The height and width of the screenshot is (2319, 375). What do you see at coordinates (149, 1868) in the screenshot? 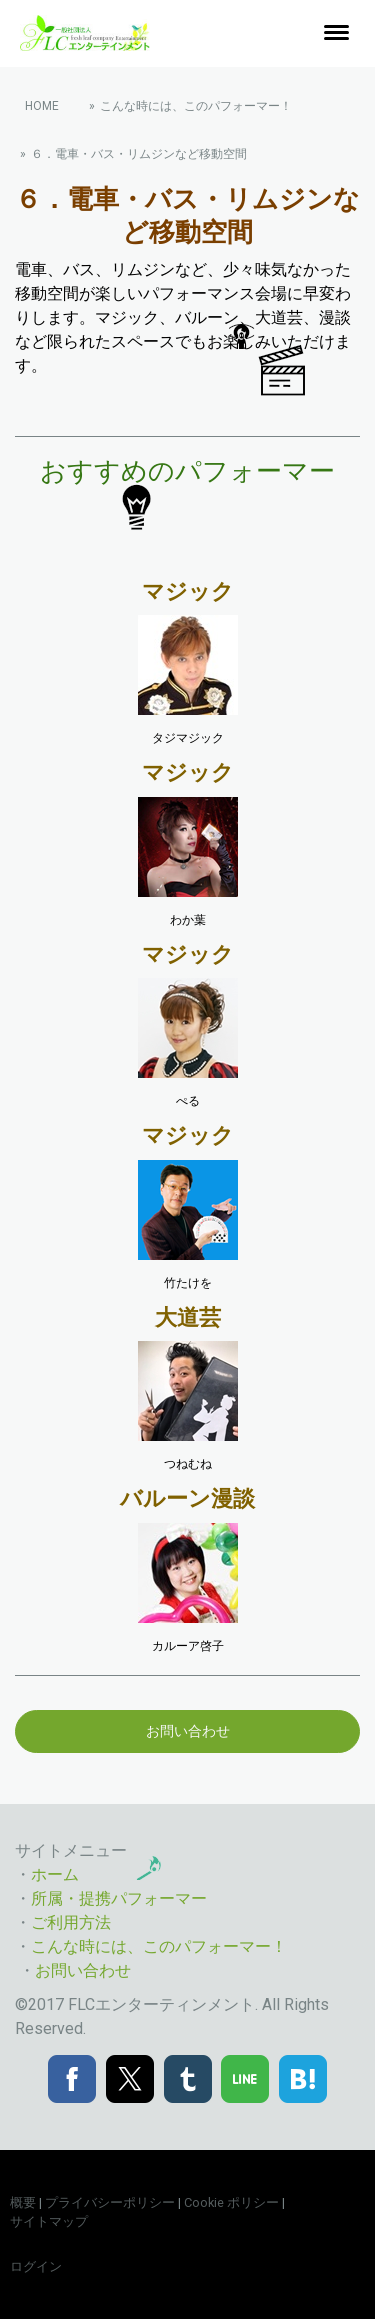
I see `ignite or start a fire feature` at bounding box center [149, 1868].